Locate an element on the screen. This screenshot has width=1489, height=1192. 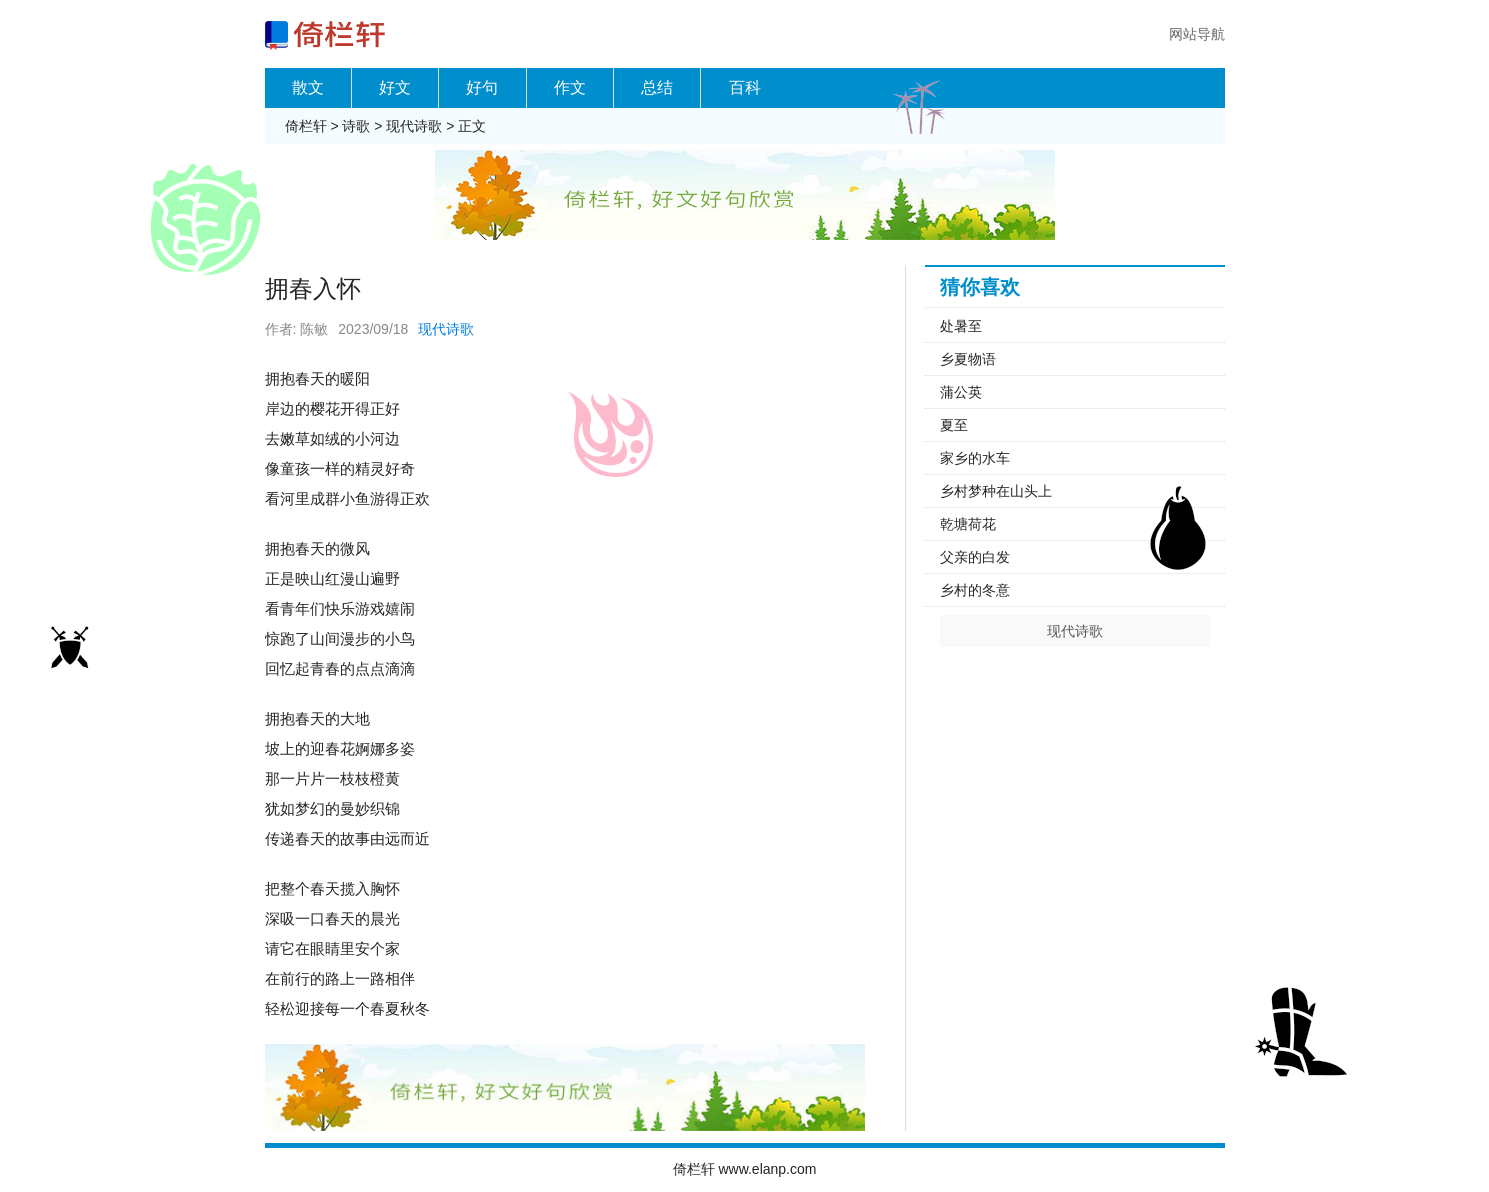
cabbage vegetable item in a farming or cooking game is located at coordinates (205, 219).